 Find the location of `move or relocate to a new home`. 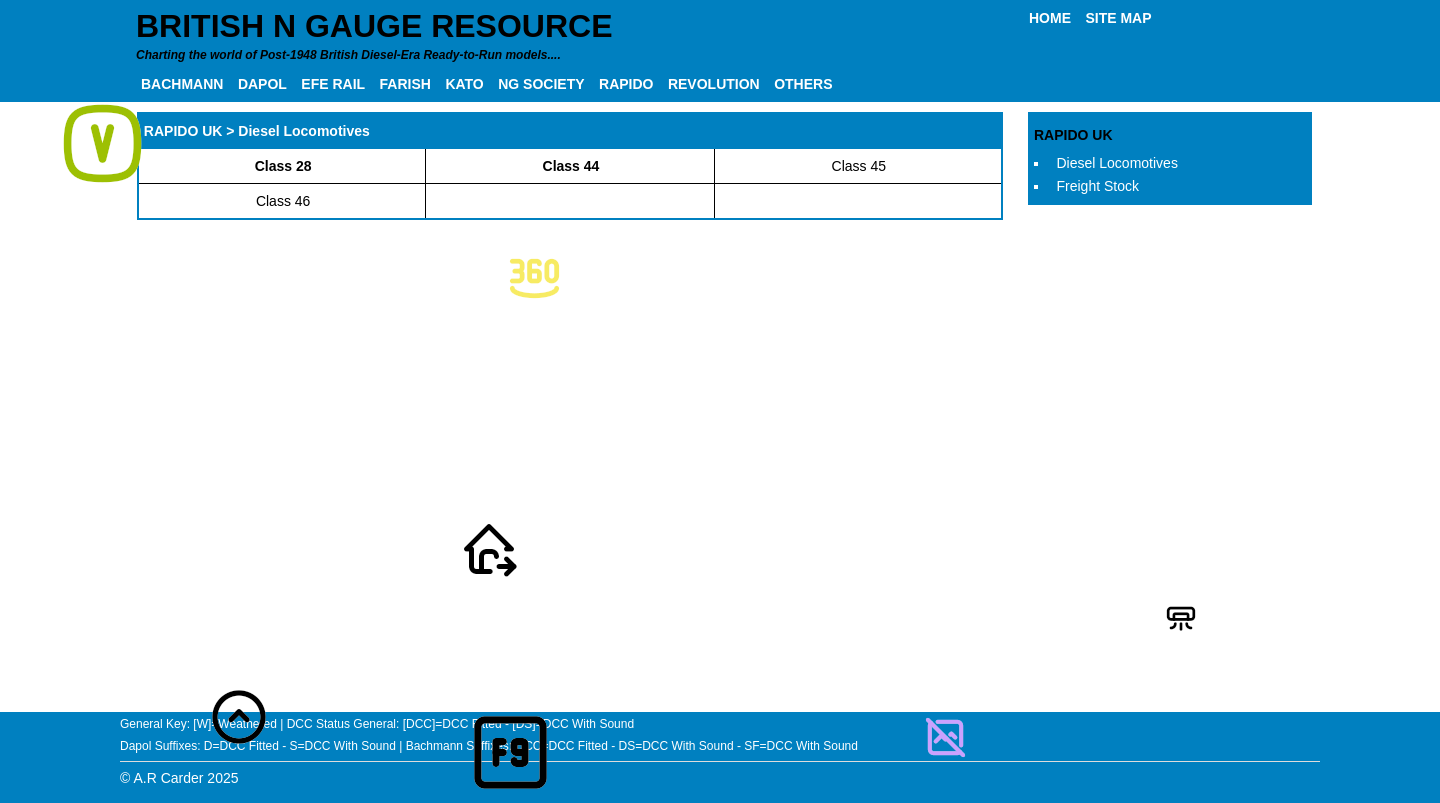

move or relocate to a new home is located at coordinates (489, 549).